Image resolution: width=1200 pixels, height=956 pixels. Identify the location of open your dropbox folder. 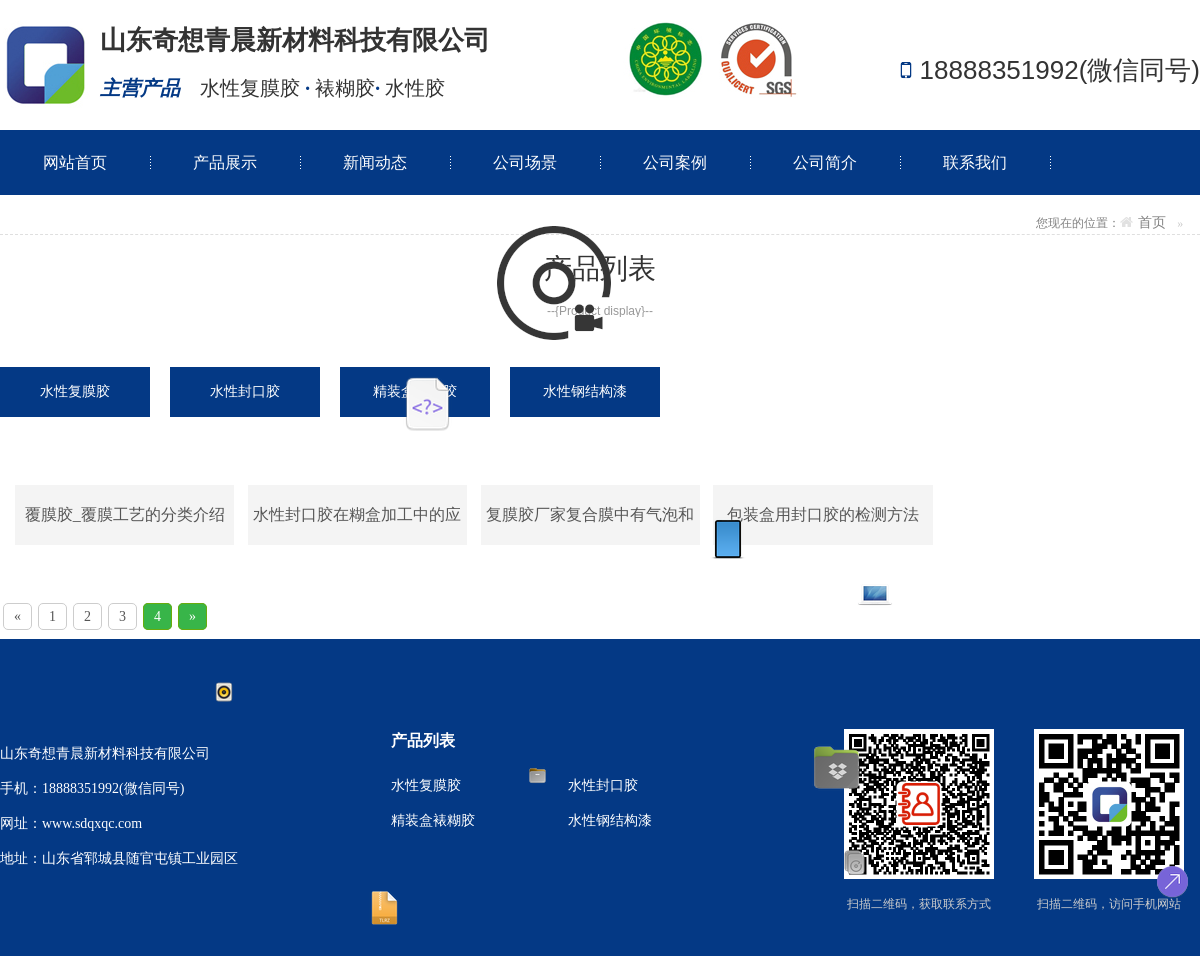
(836, 767).